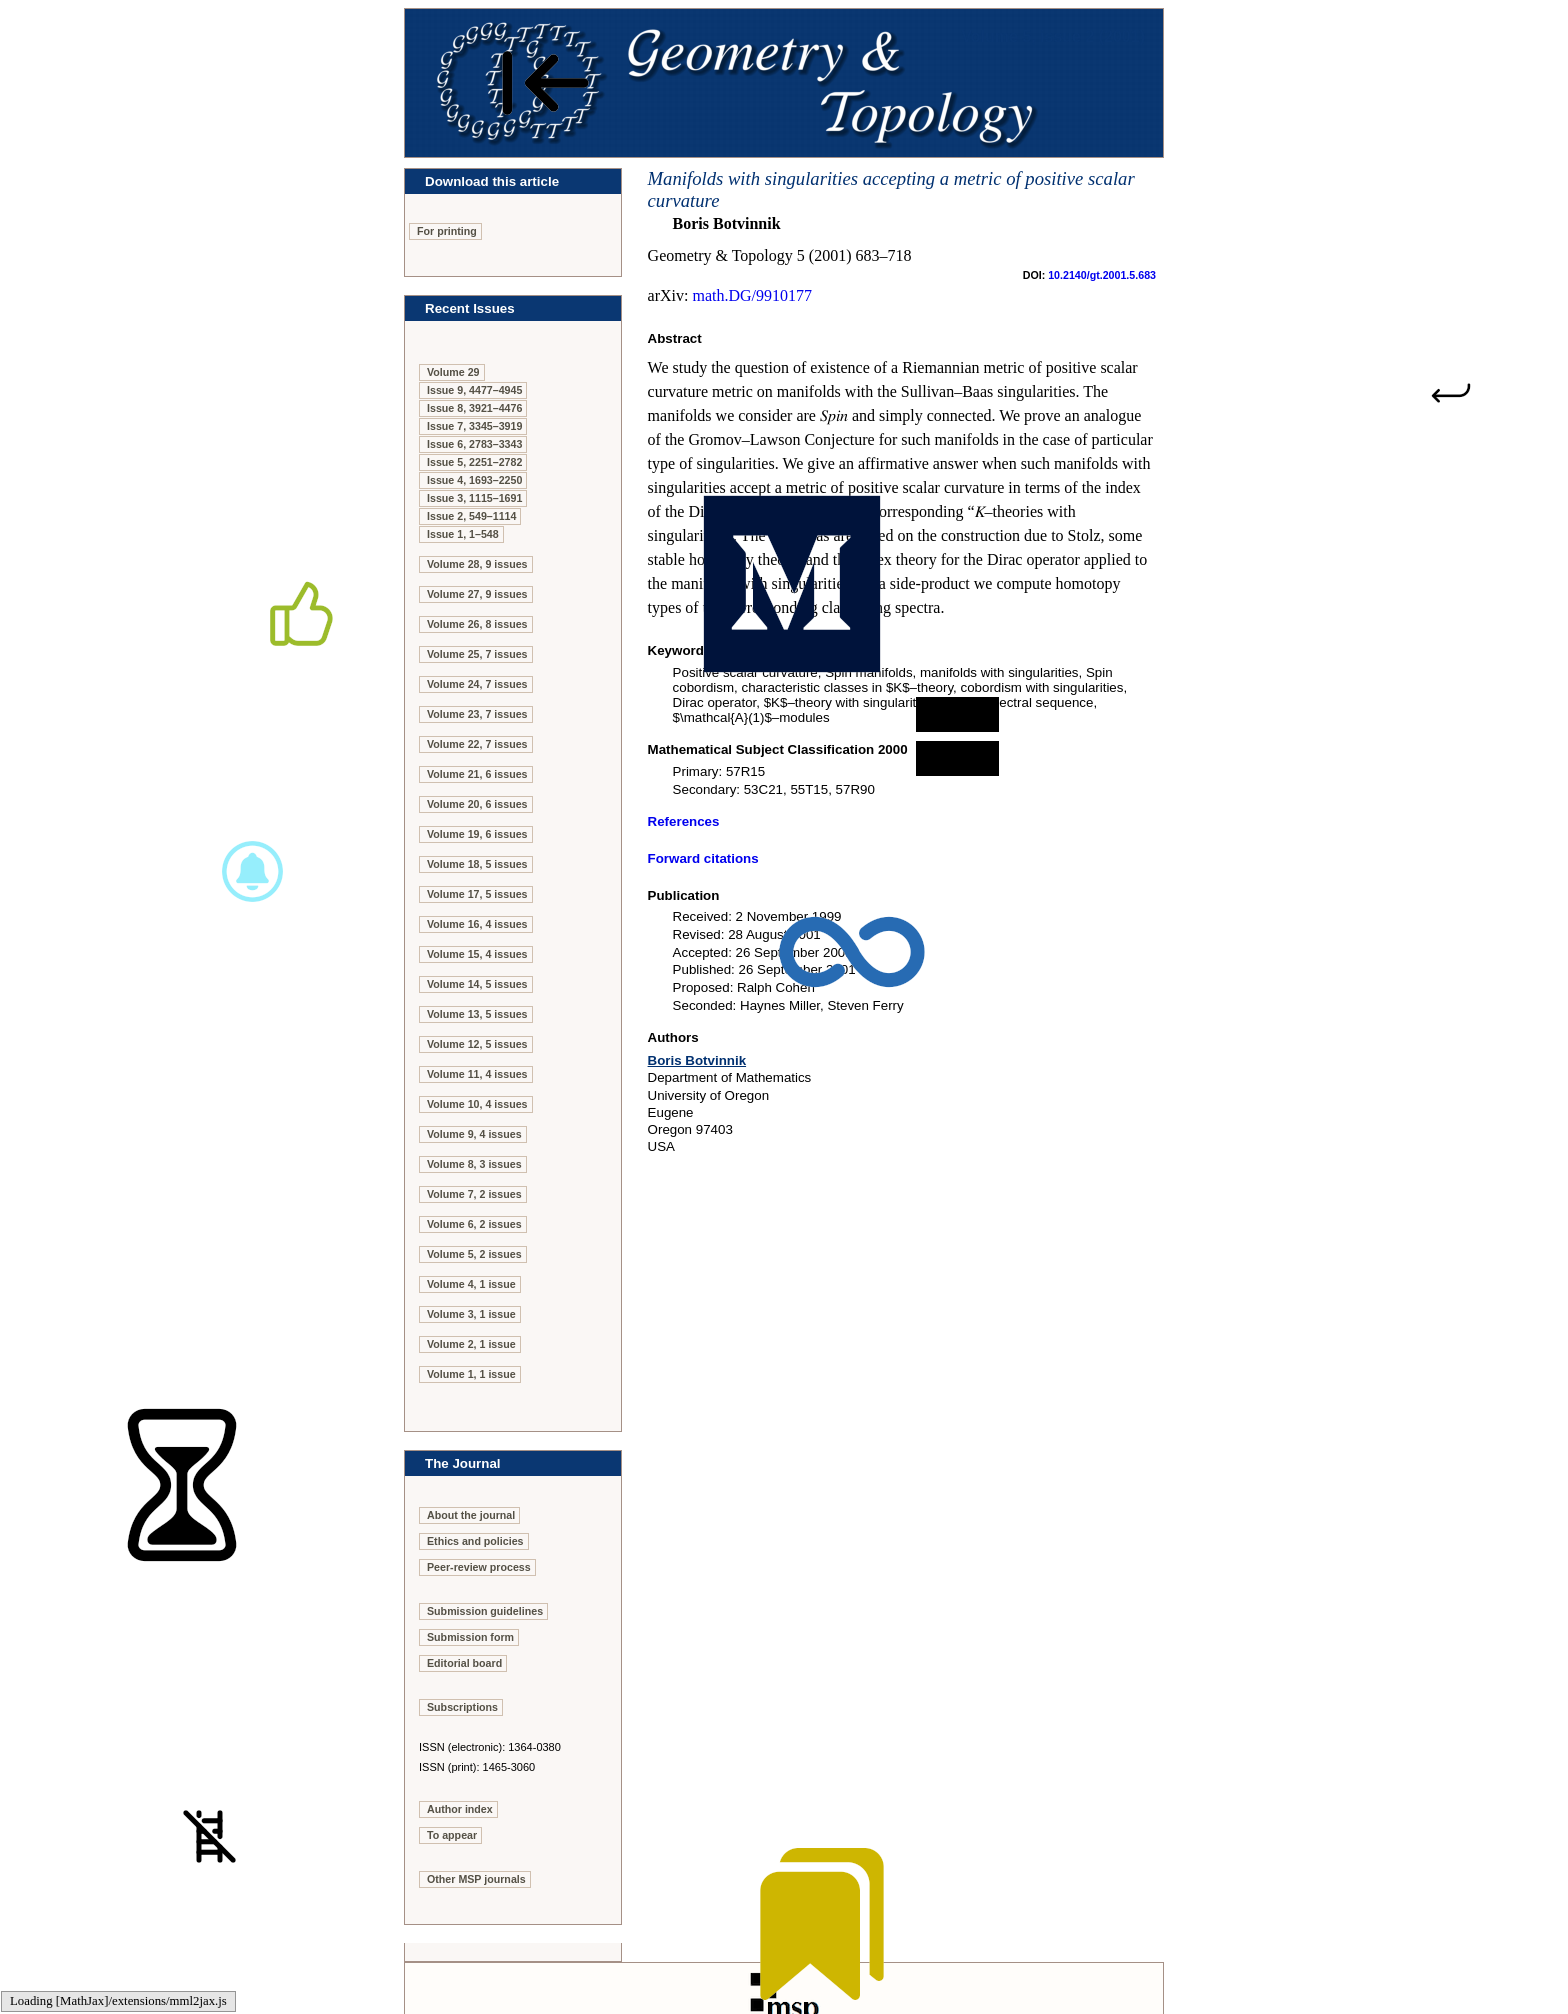  What do you see at coordinates (252, 871) in the screenshot?
I see `access notification settings` at bounding box center [252, 871].